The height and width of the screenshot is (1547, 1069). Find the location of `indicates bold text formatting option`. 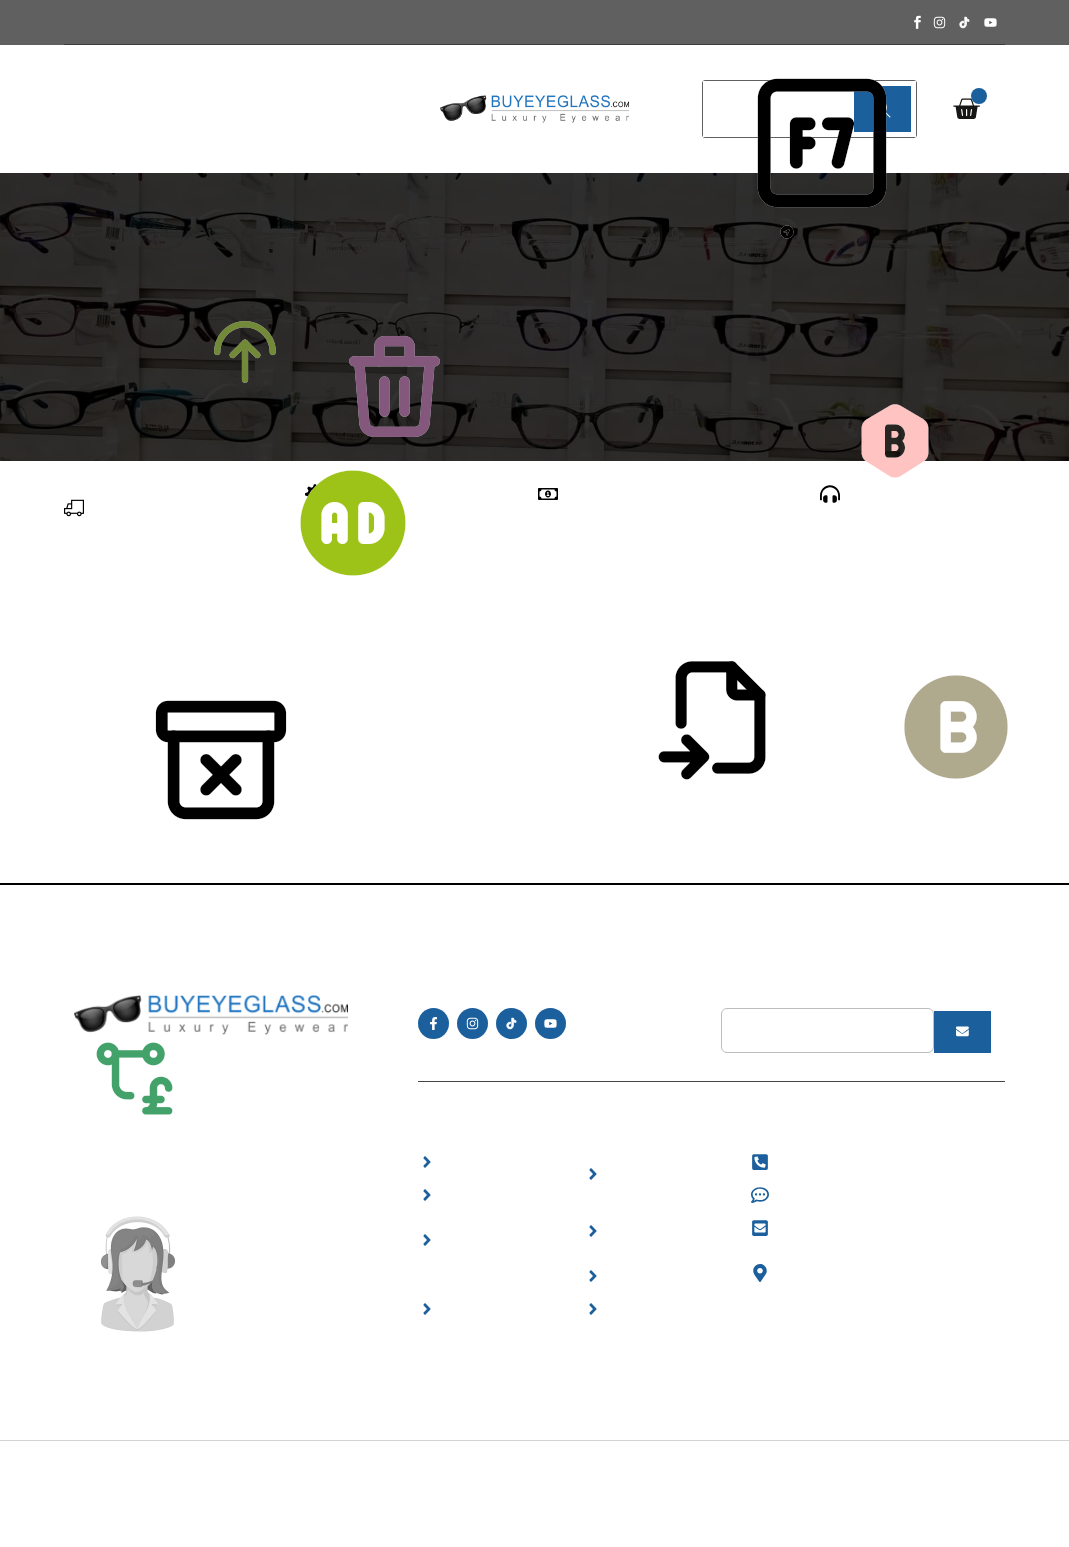

indicates bold text formatting option is located at coordinates (895, 441).